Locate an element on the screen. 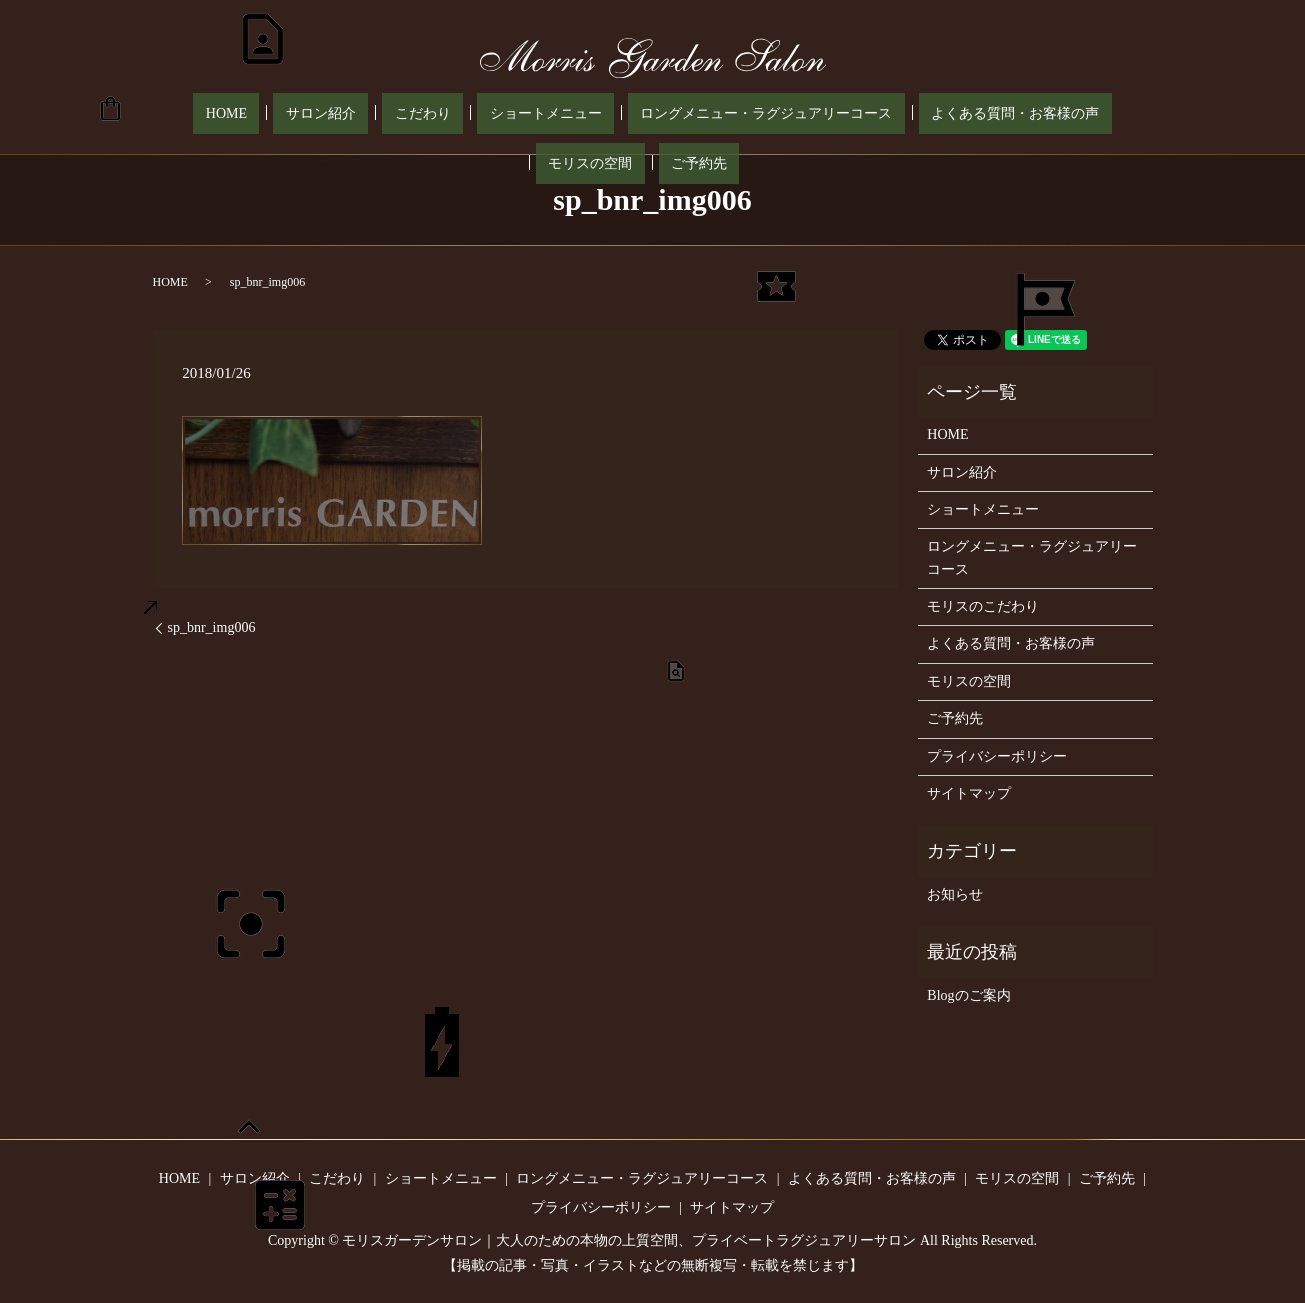  open the calculator app is located at coordinates (280, 1205).